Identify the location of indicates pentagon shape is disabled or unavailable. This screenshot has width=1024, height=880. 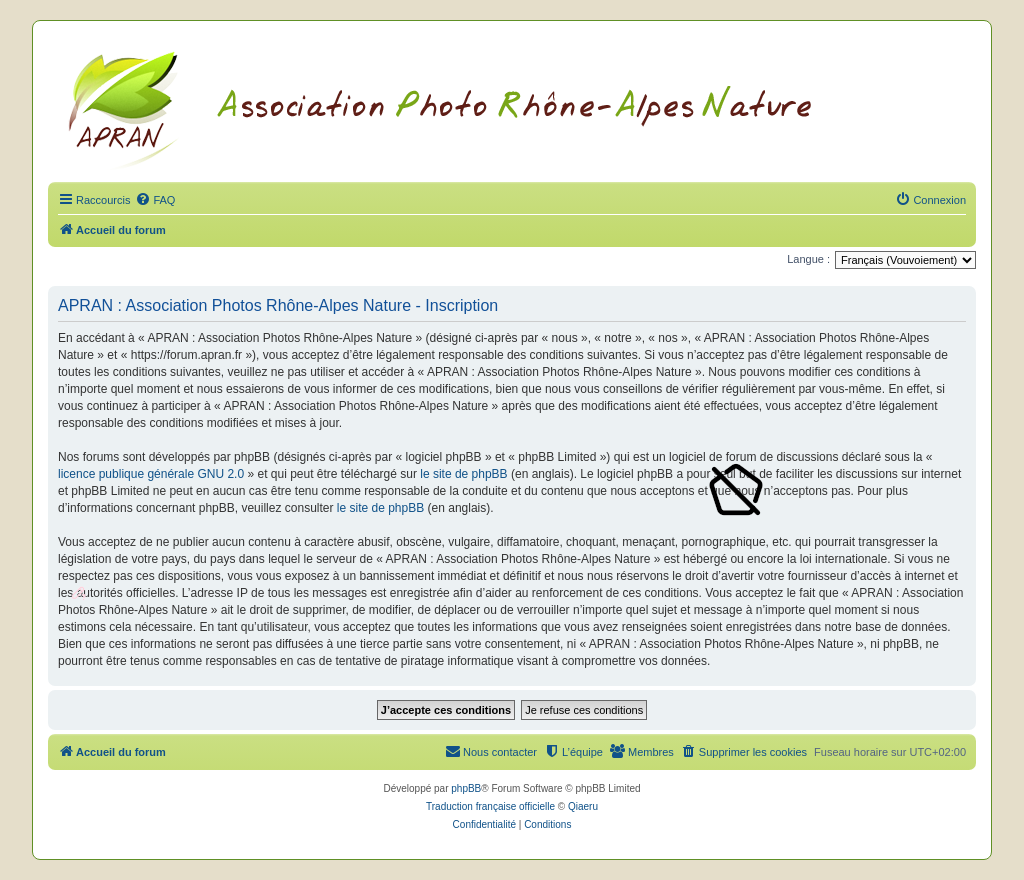
(736, 491).